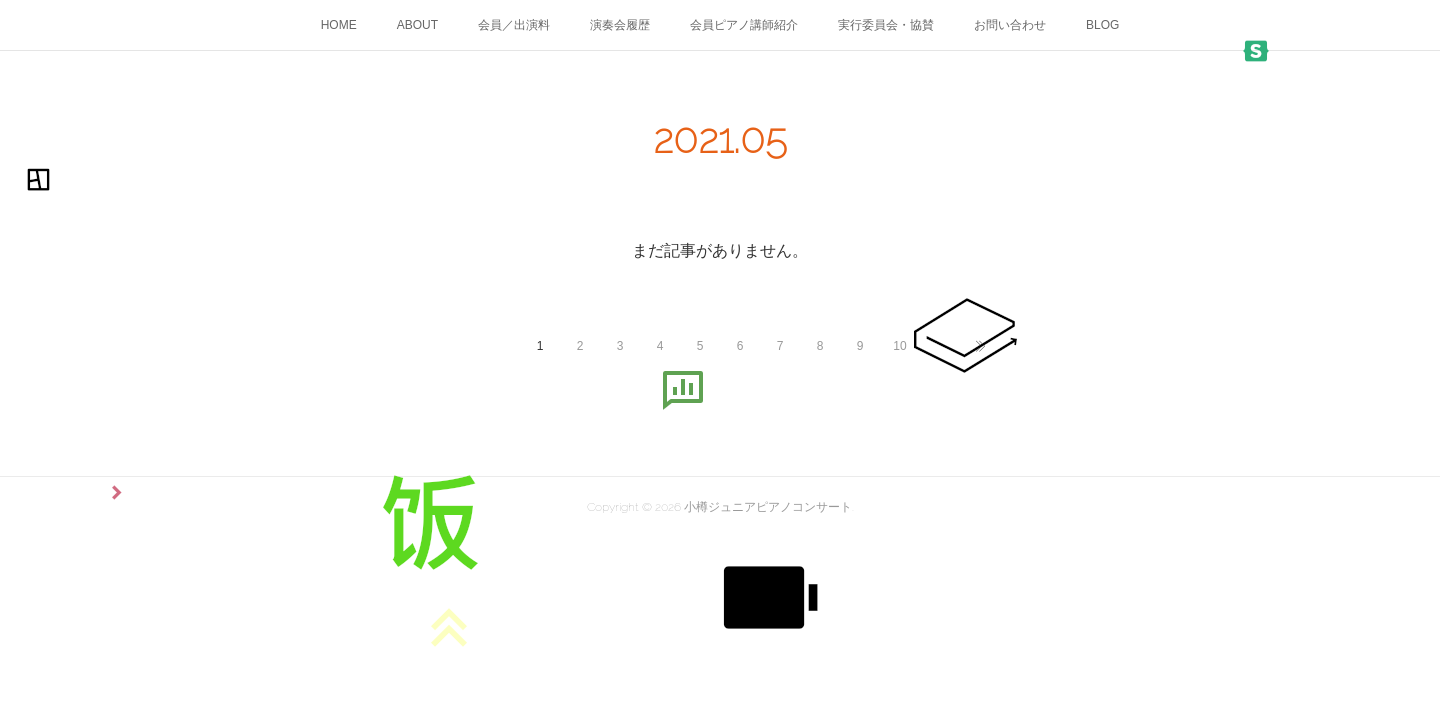 This screenshot has width=1440, height=720. Describe the element at coordinates (449, 629) in the screenshot. I see `scroll to top of page` at that location.